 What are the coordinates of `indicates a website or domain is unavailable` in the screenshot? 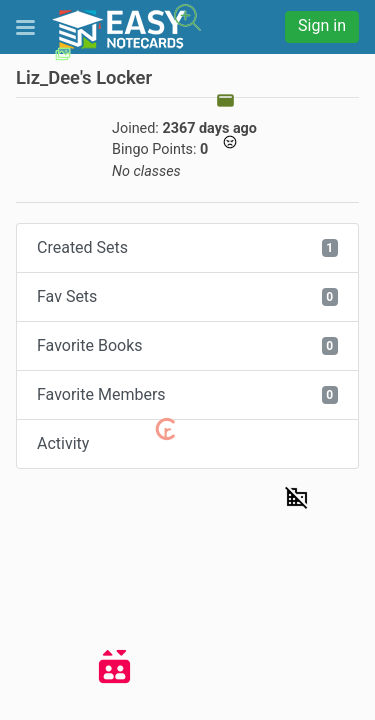 It's located at (297, 497).